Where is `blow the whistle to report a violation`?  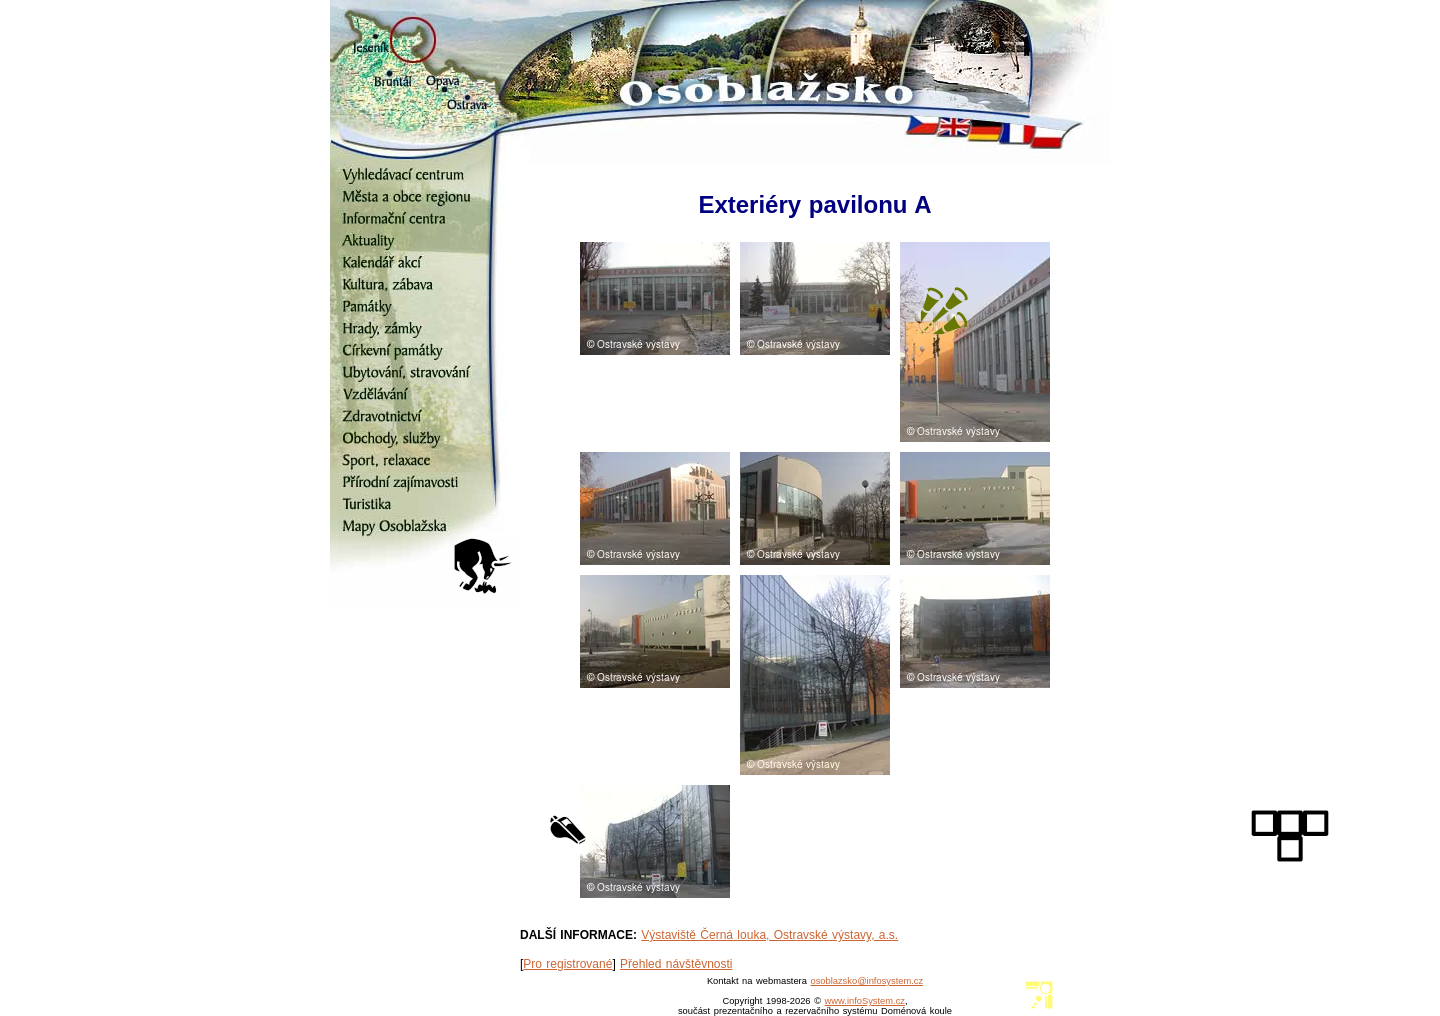
blow the whistle to report a violation is located at coordinates (568, 830).